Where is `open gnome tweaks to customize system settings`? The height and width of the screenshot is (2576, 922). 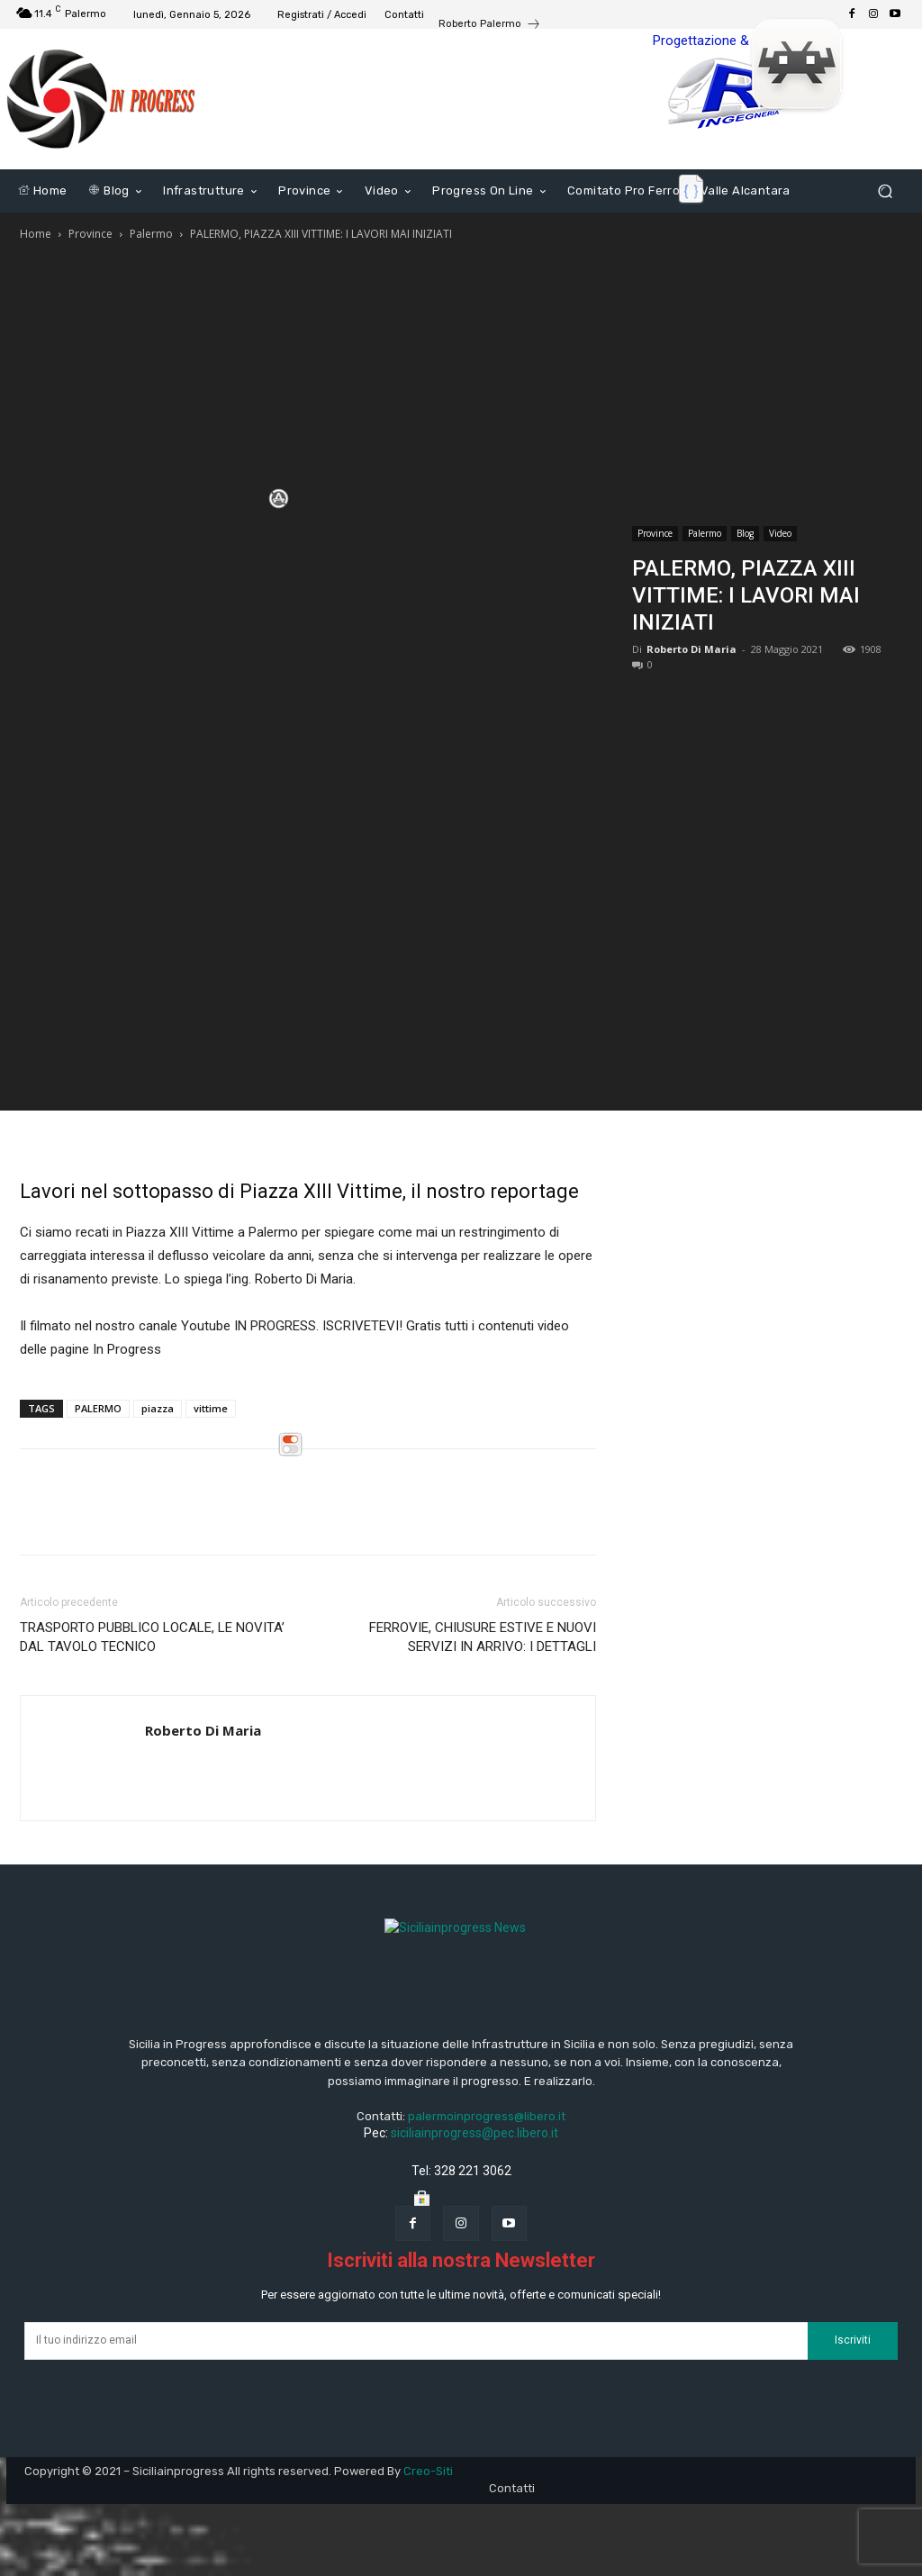 open gnome tweaks to customize system settings is located at coordinates (290, 1444).